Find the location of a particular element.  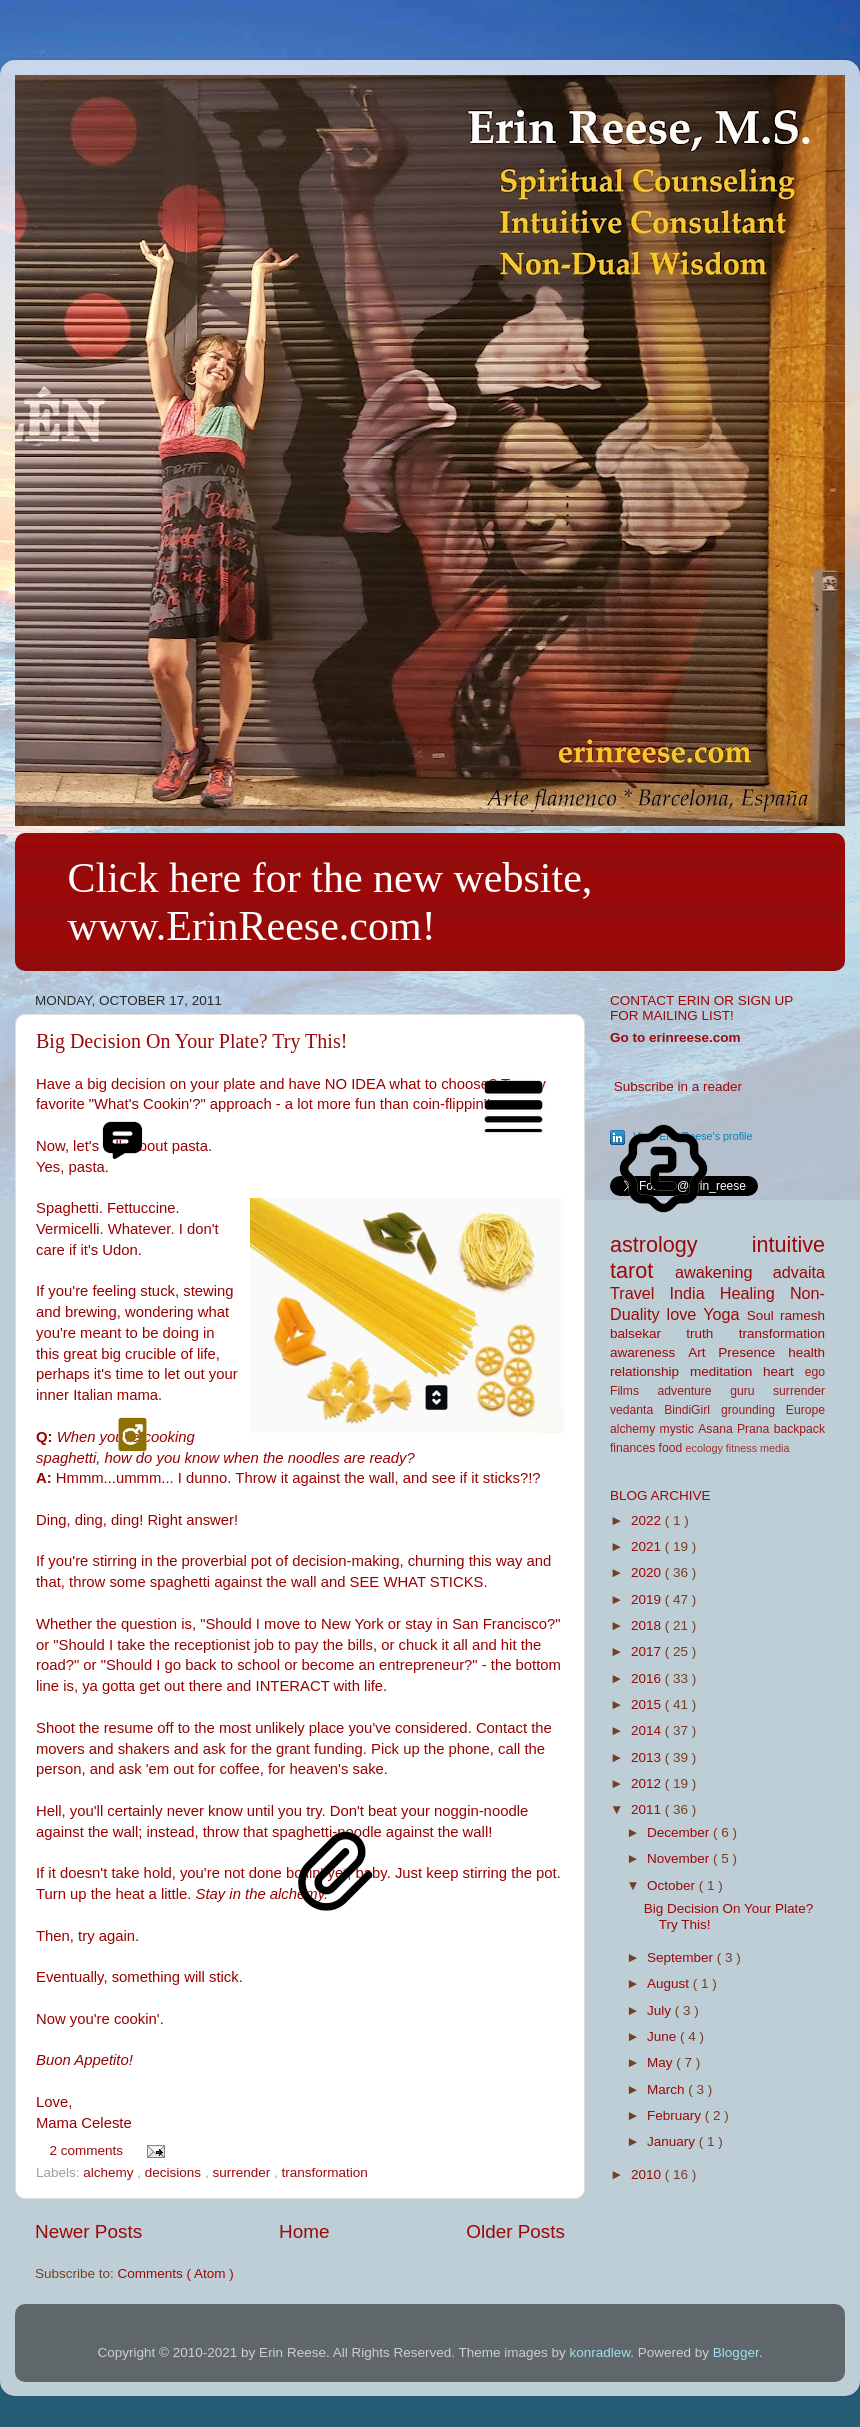

access elevator controls or floor selection is located at coordinates (436, 1397).